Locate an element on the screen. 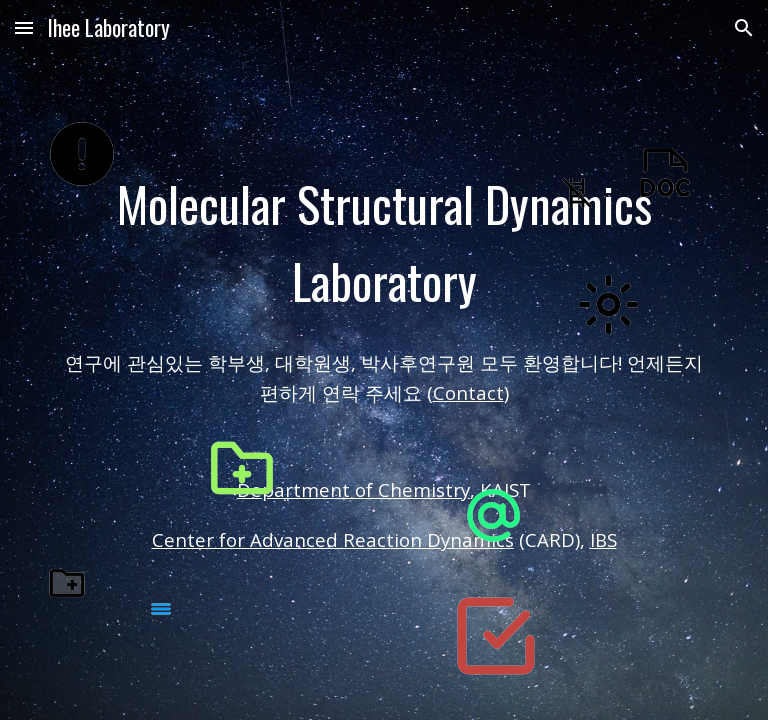  compose a new email is located at coordinates (493, 515).